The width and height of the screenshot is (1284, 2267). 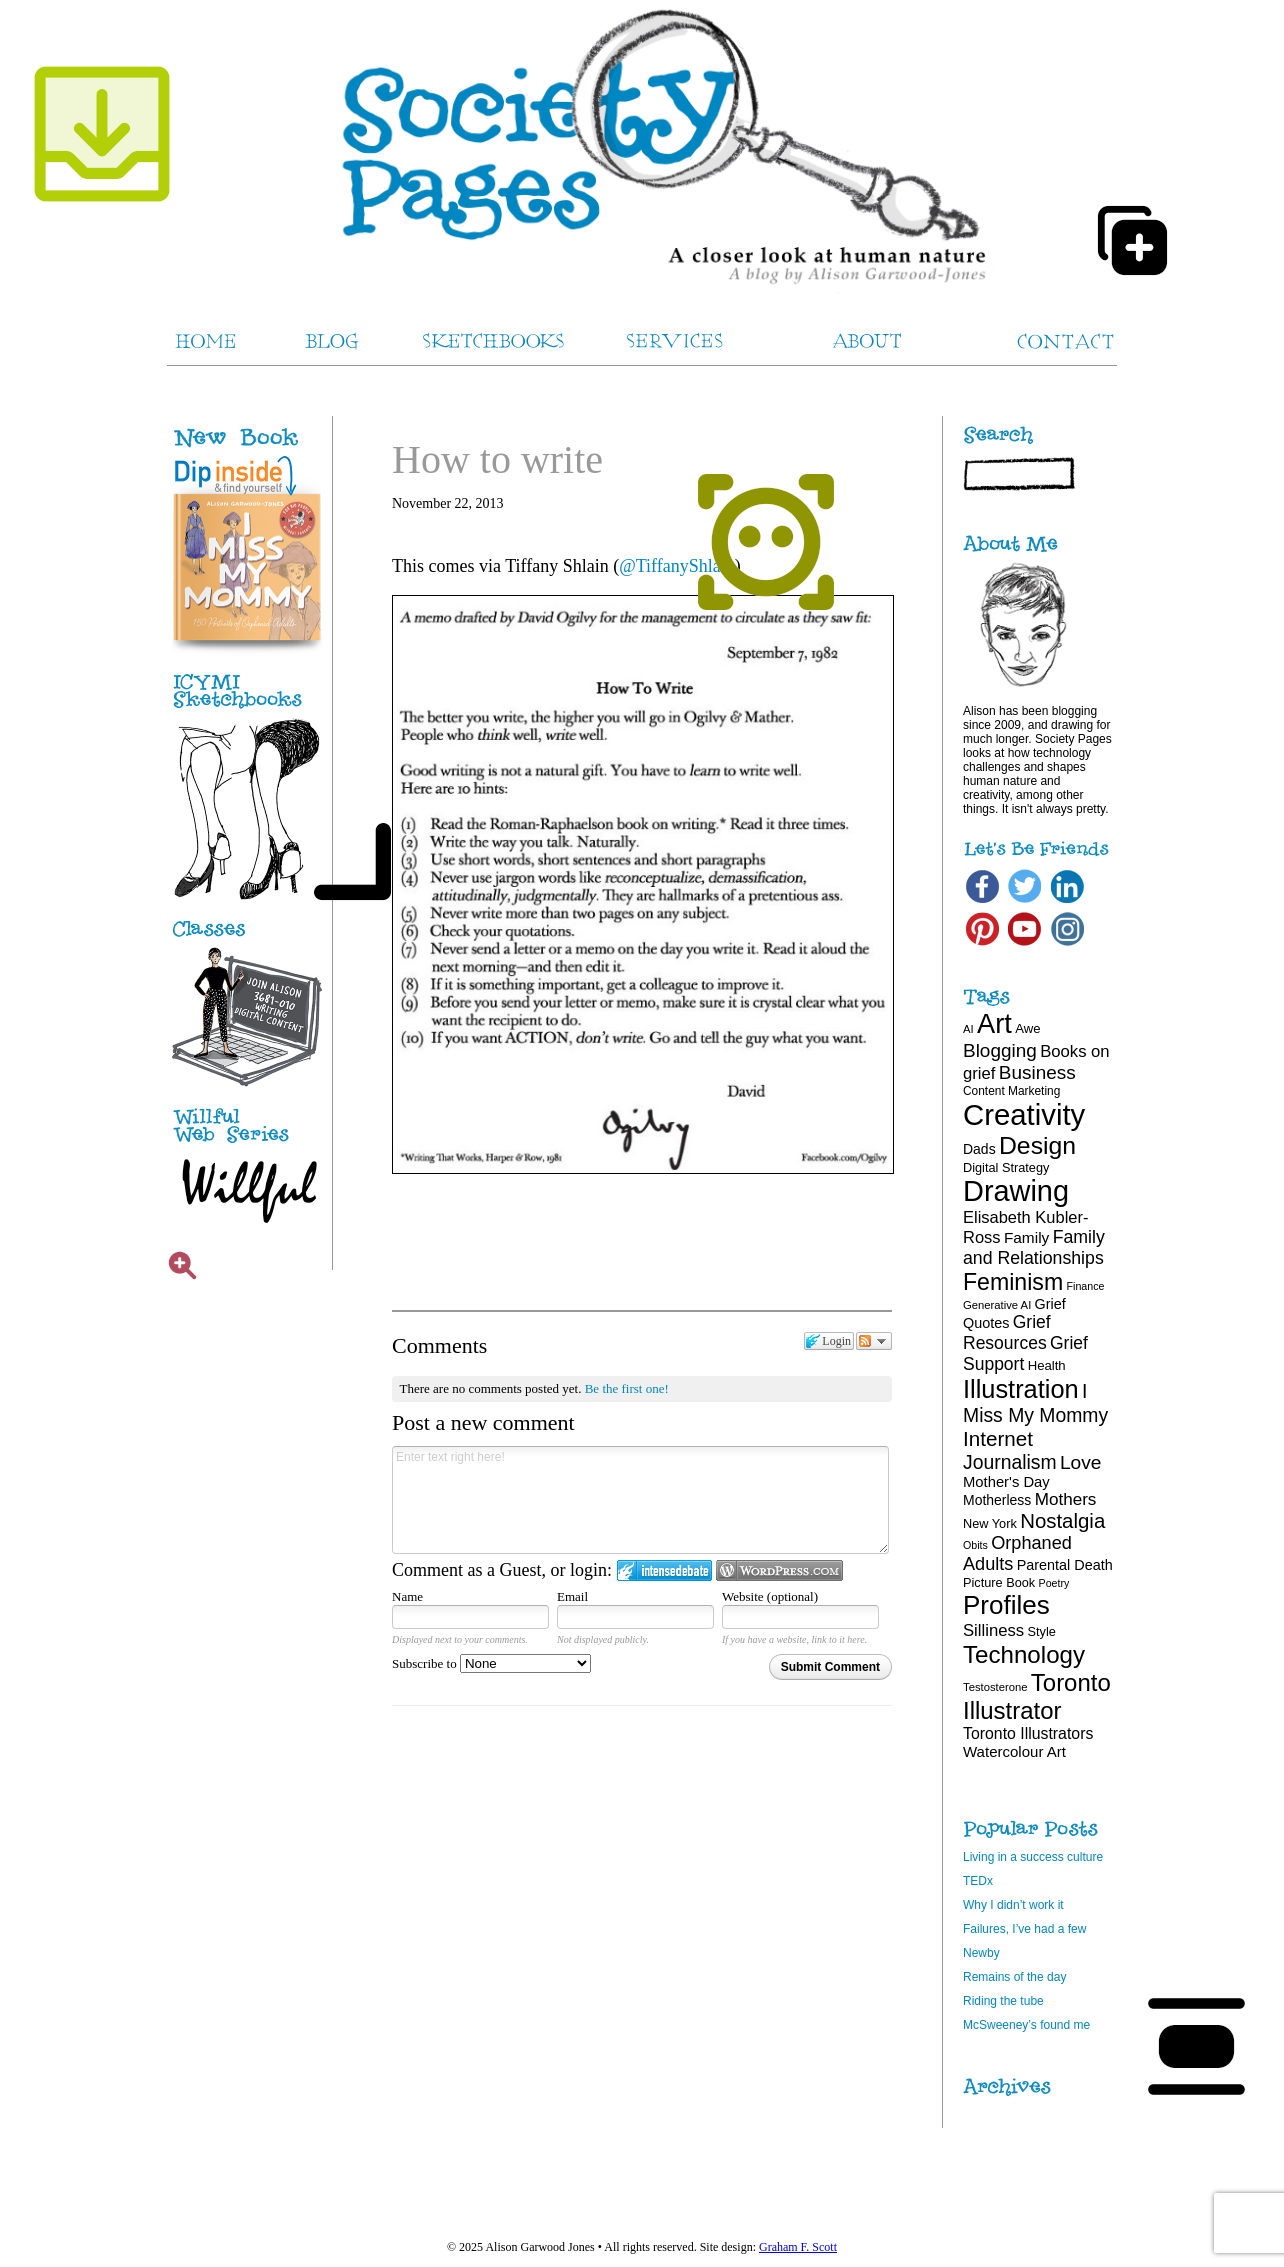 What do you see at coordinates (352, 861) in the screenshot?
I see `navigate to the bottom-right section` at bounding box center [352, 861].